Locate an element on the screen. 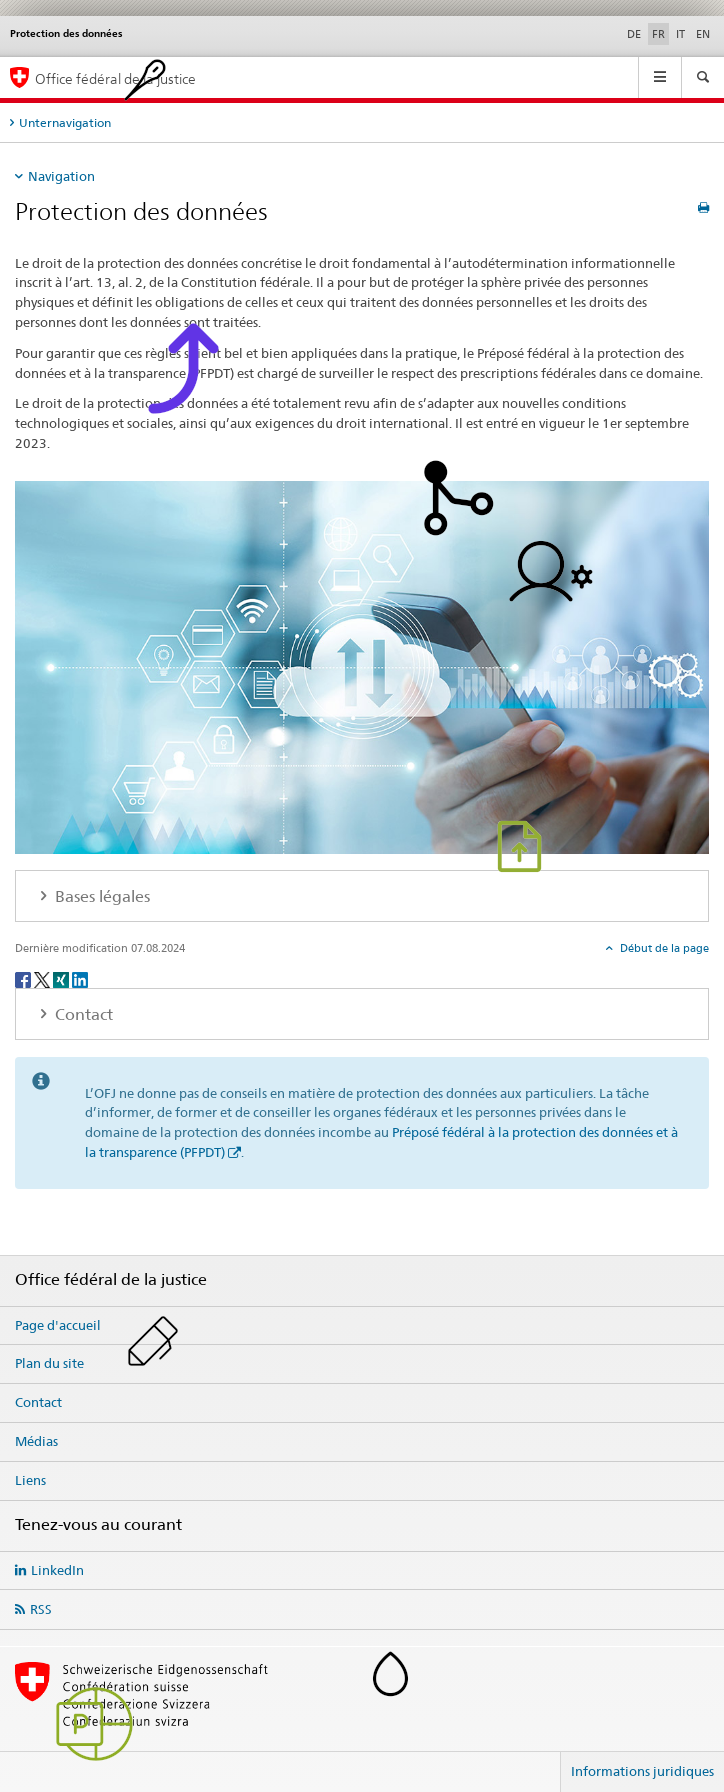  access user settings is located at coordinates (548, 574).